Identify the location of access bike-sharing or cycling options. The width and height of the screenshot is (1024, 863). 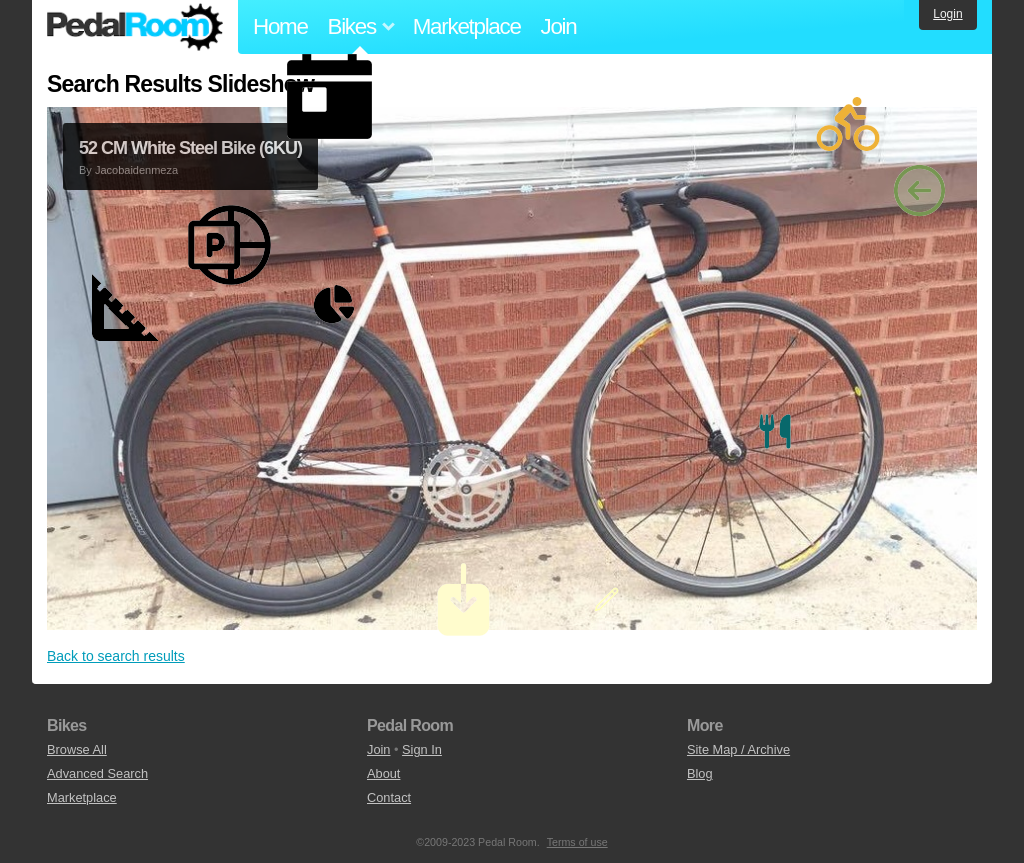
(848, 124).